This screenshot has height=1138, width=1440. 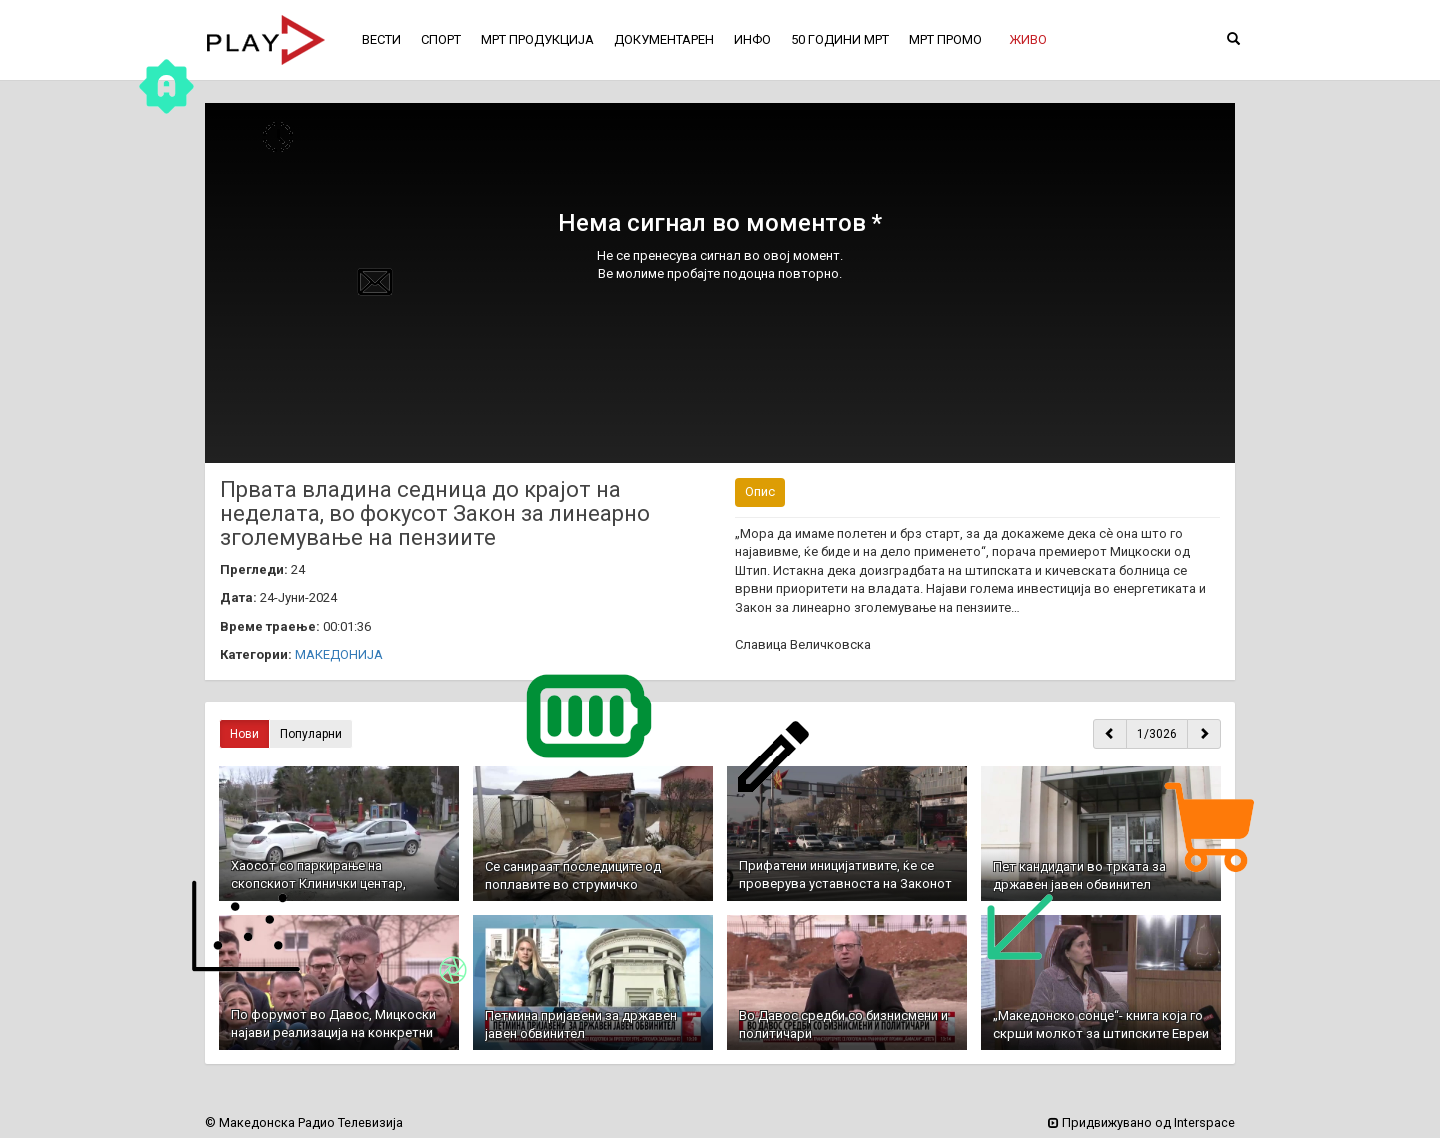 I want to click on enable automatic brightness adjustment, so click(x=166, y=86).